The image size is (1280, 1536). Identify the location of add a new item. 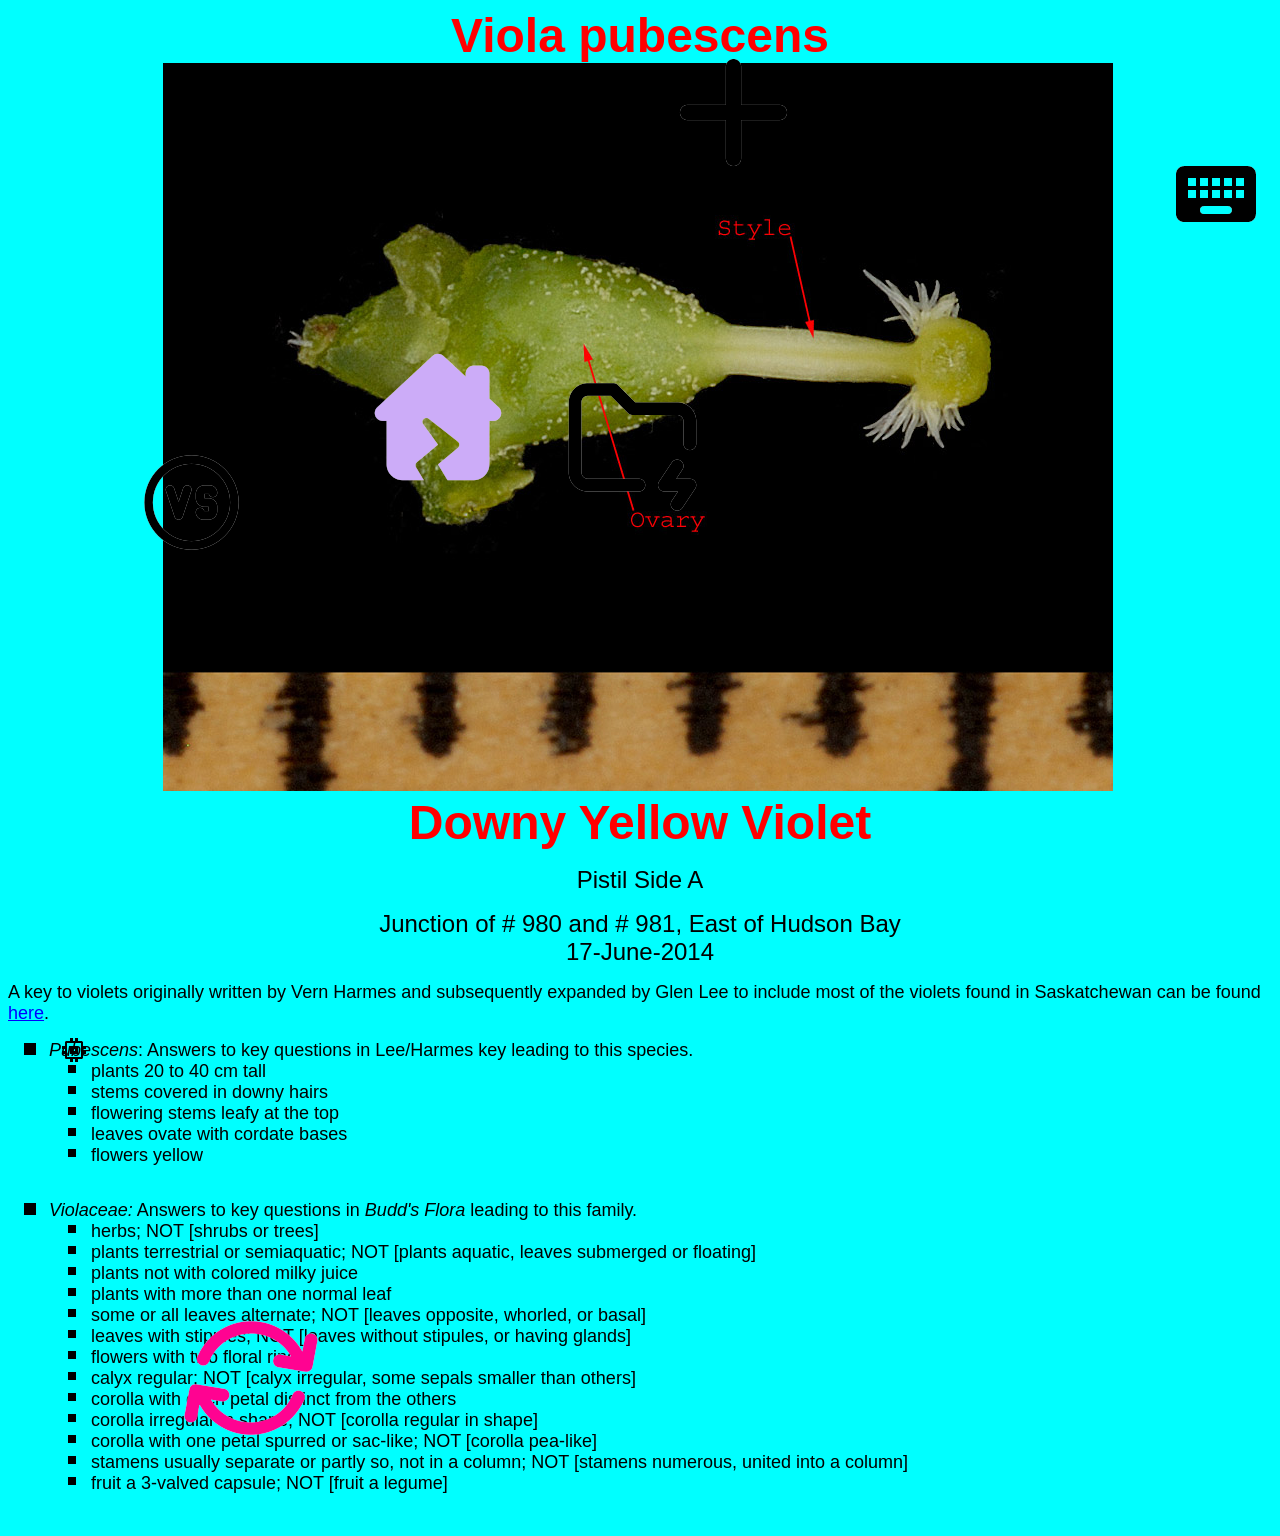
(733, 112).